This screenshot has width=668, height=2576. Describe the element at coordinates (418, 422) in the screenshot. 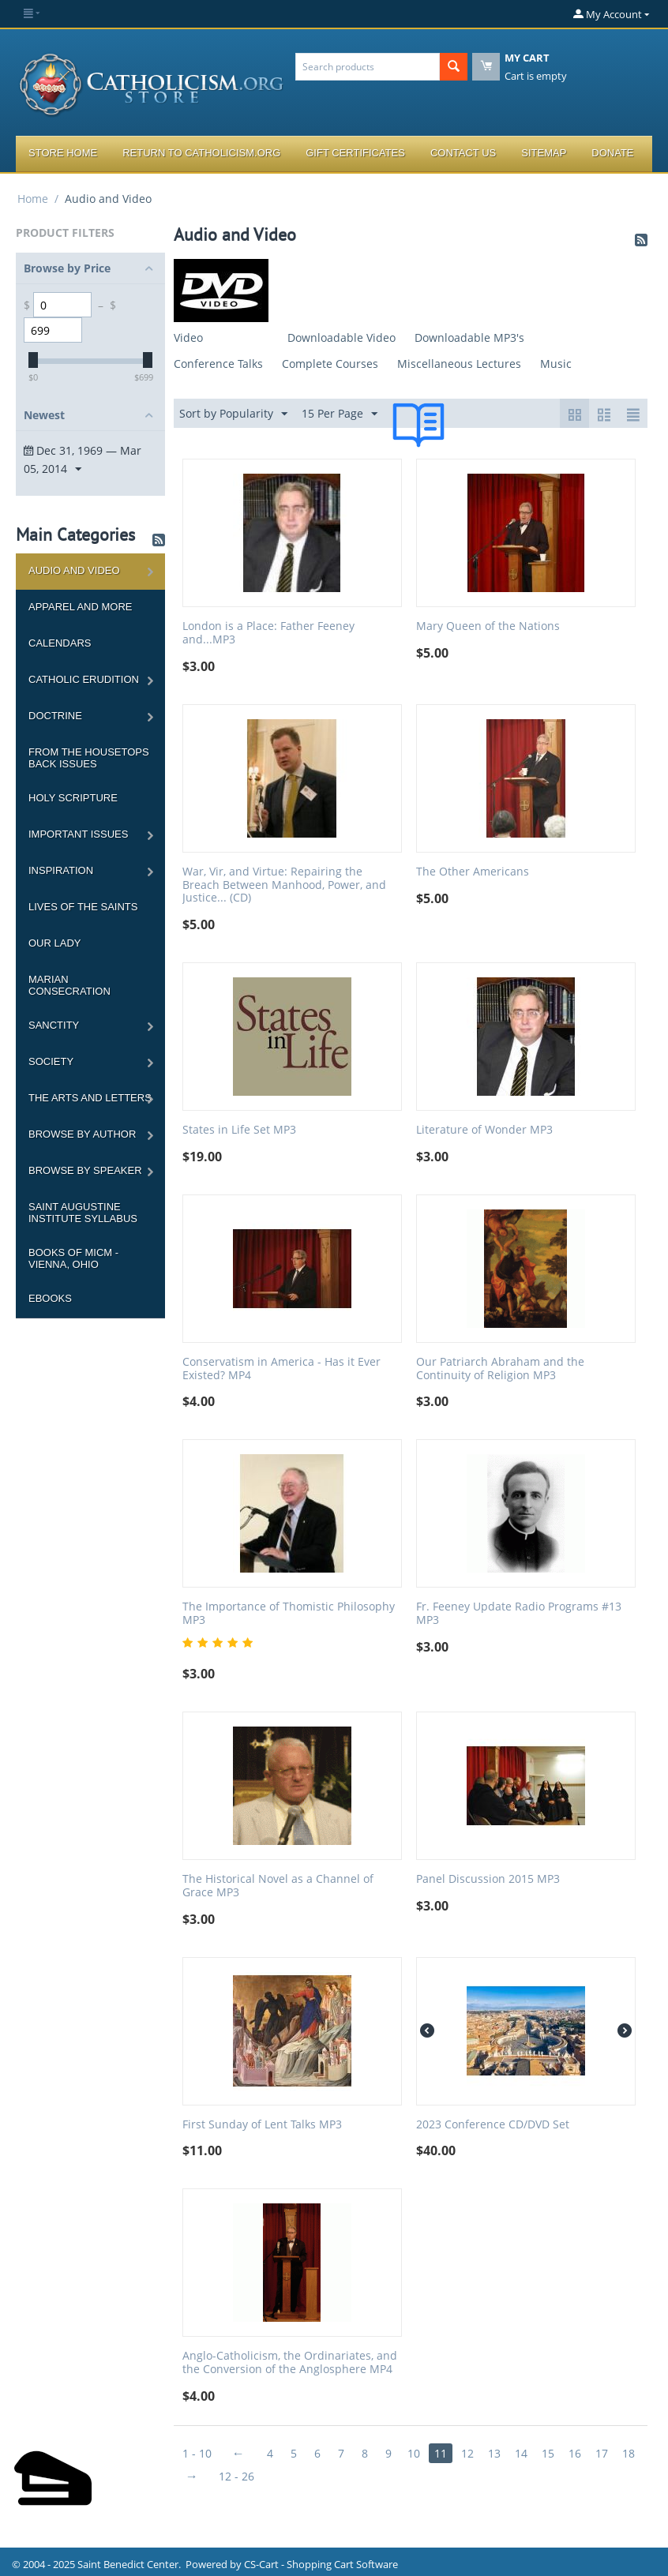

I see `open reading mode or e-reader` at that location.